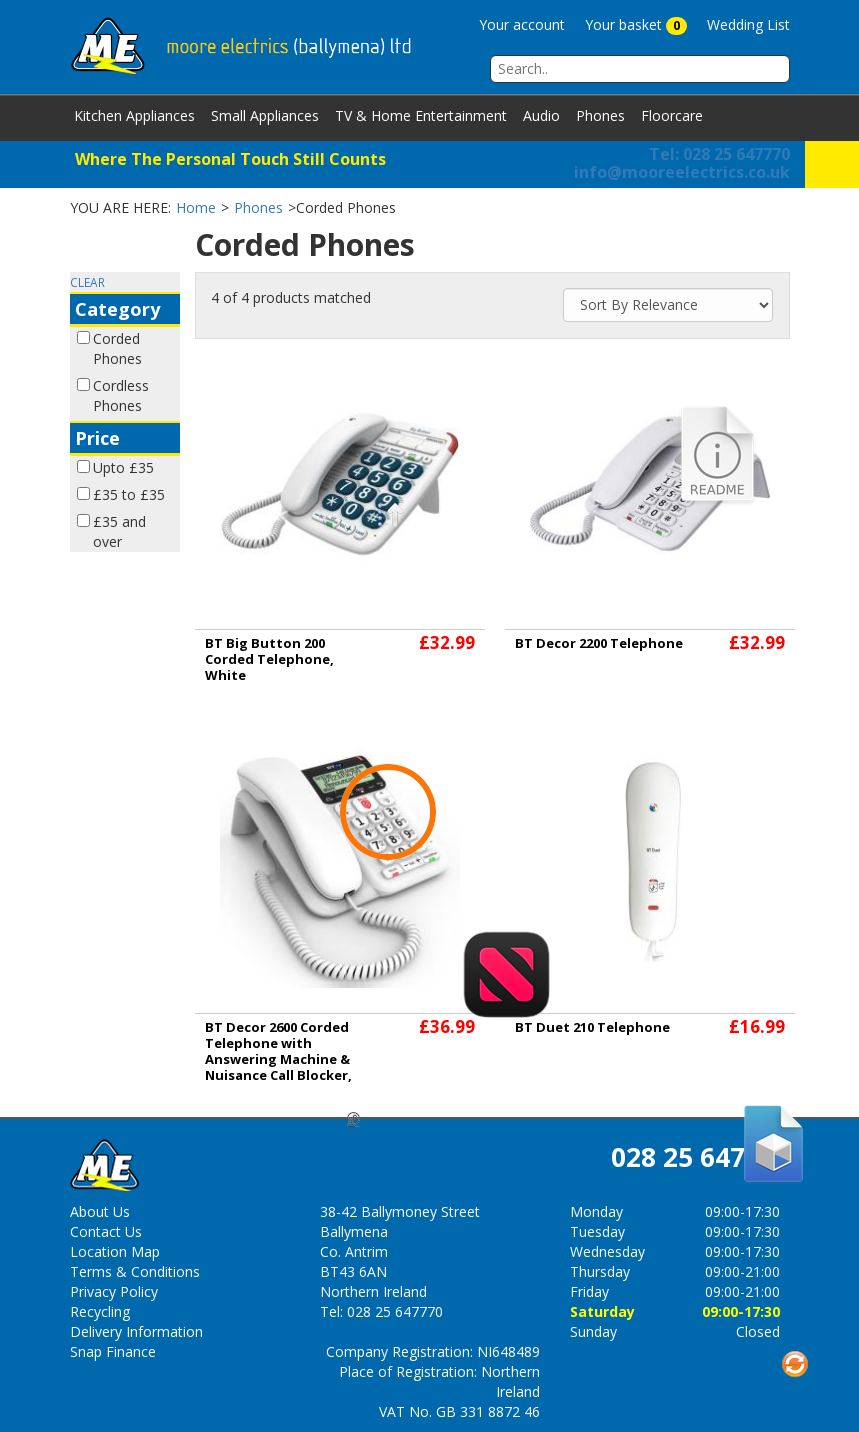 This screenshot has width=859, height=1432. I want to click on launch fedora linux installer, so click(353, 1119).